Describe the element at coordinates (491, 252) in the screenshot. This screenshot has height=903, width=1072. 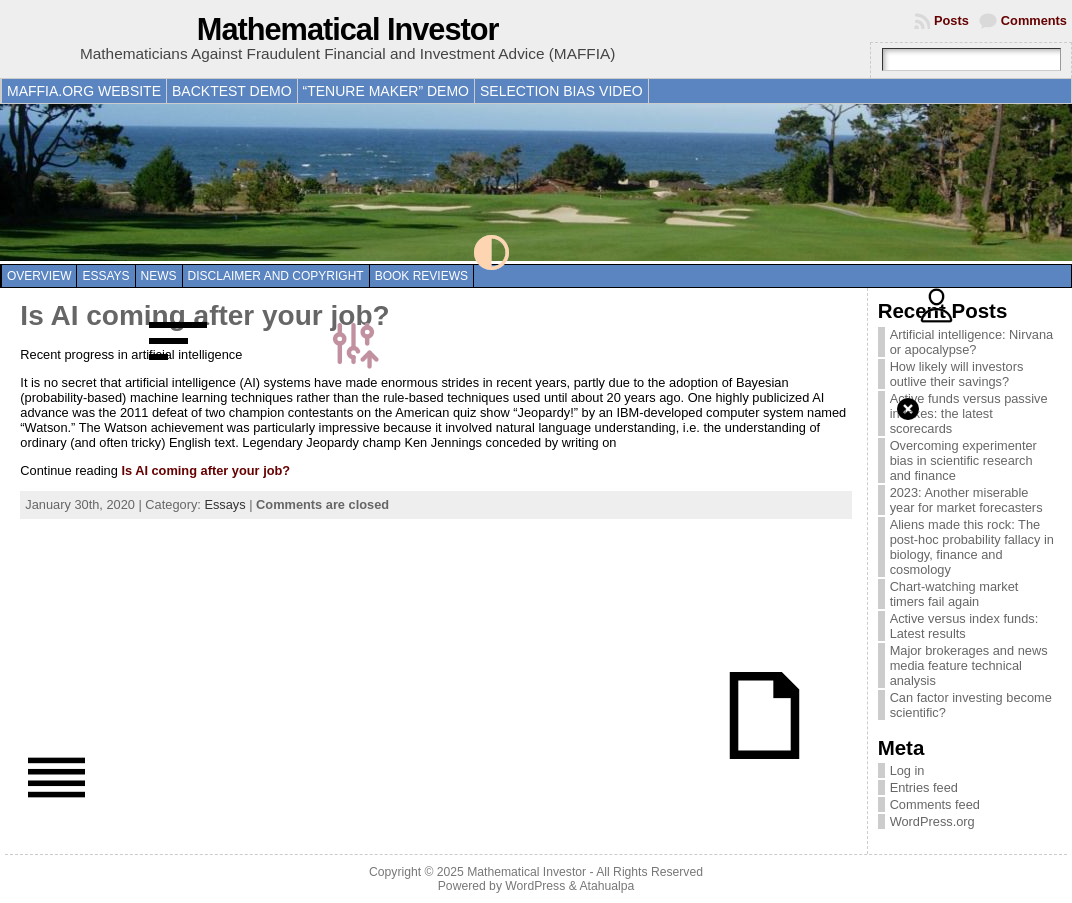
I see `adjust display brightness or contrast` at that location.